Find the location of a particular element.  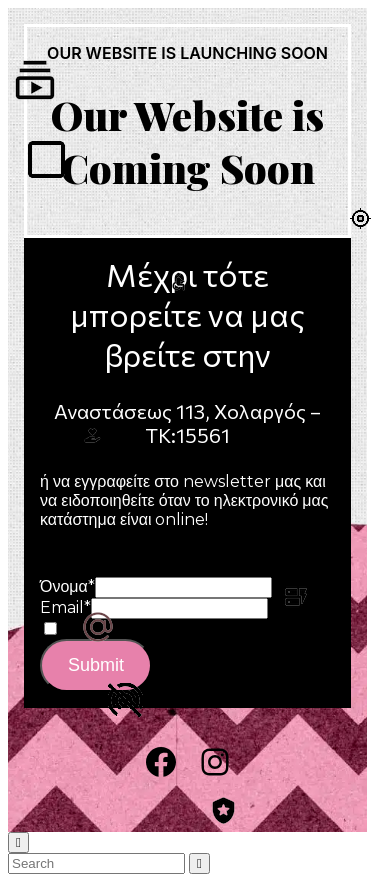

center map on your current location is located at coordinates (360, 218).